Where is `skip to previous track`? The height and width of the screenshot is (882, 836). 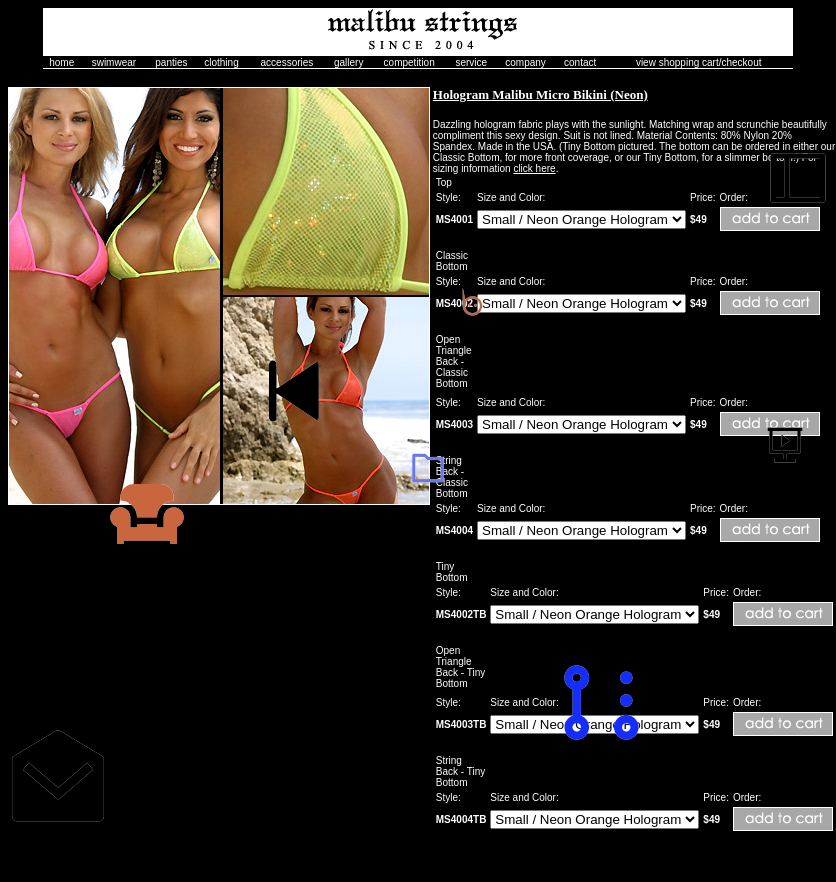 skip to previous track is located at coordinates (292, 391).